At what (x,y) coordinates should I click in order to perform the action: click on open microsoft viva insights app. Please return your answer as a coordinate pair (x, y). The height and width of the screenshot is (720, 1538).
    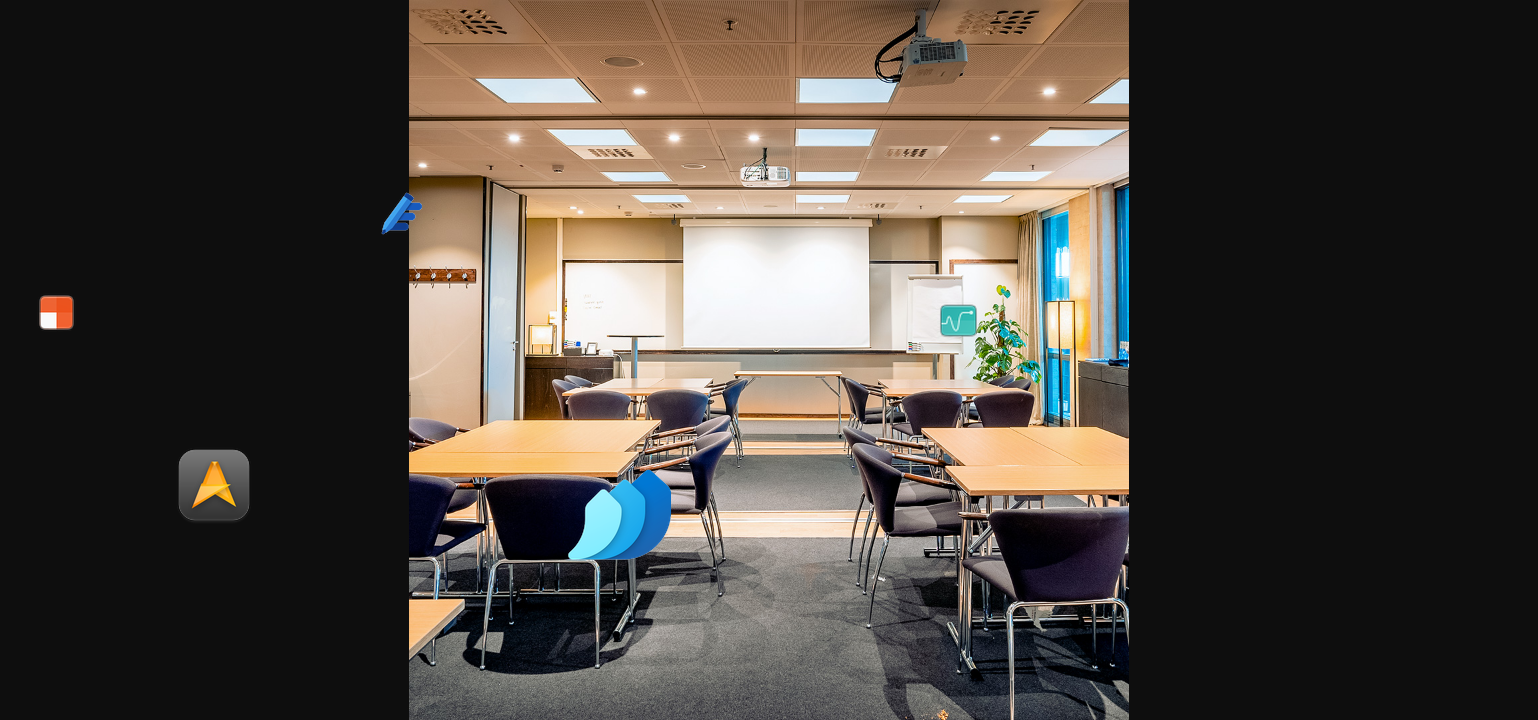
    Looking at the image, I should click on (619, 514).